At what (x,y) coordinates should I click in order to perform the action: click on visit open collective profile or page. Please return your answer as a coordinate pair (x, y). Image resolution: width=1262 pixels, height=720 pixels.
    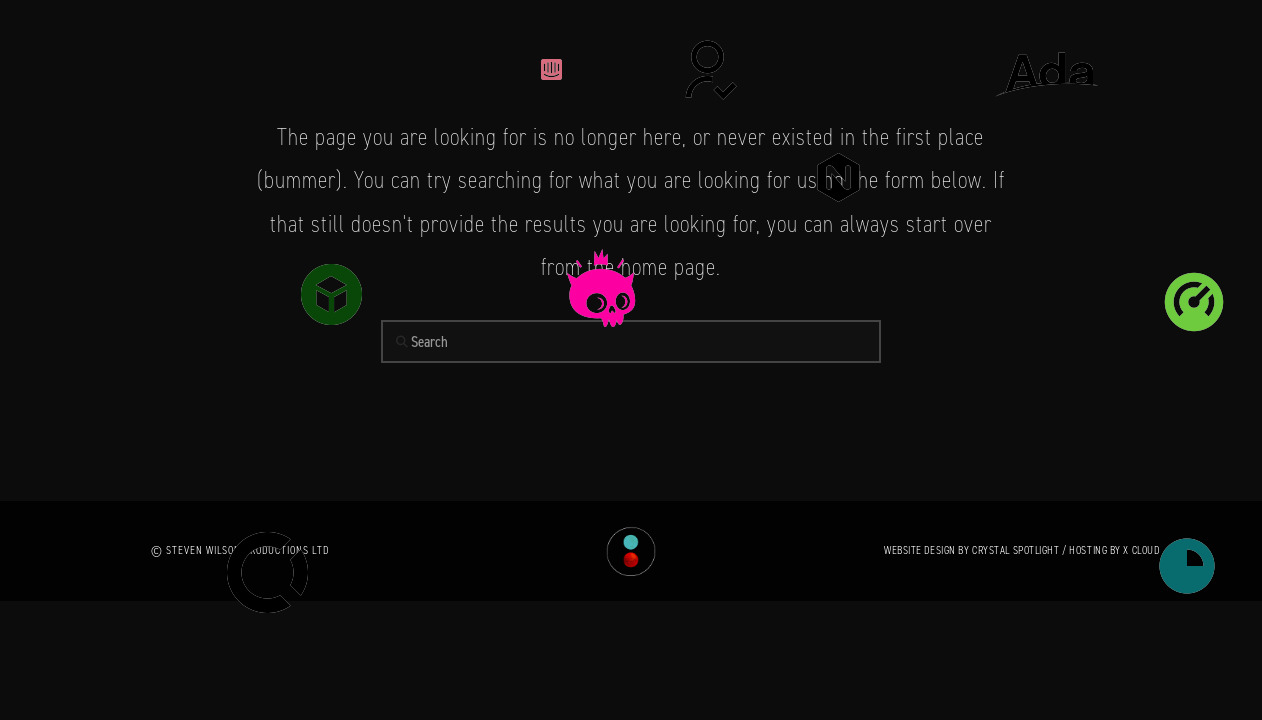
    Looking at the image, I should click on (267, 572).